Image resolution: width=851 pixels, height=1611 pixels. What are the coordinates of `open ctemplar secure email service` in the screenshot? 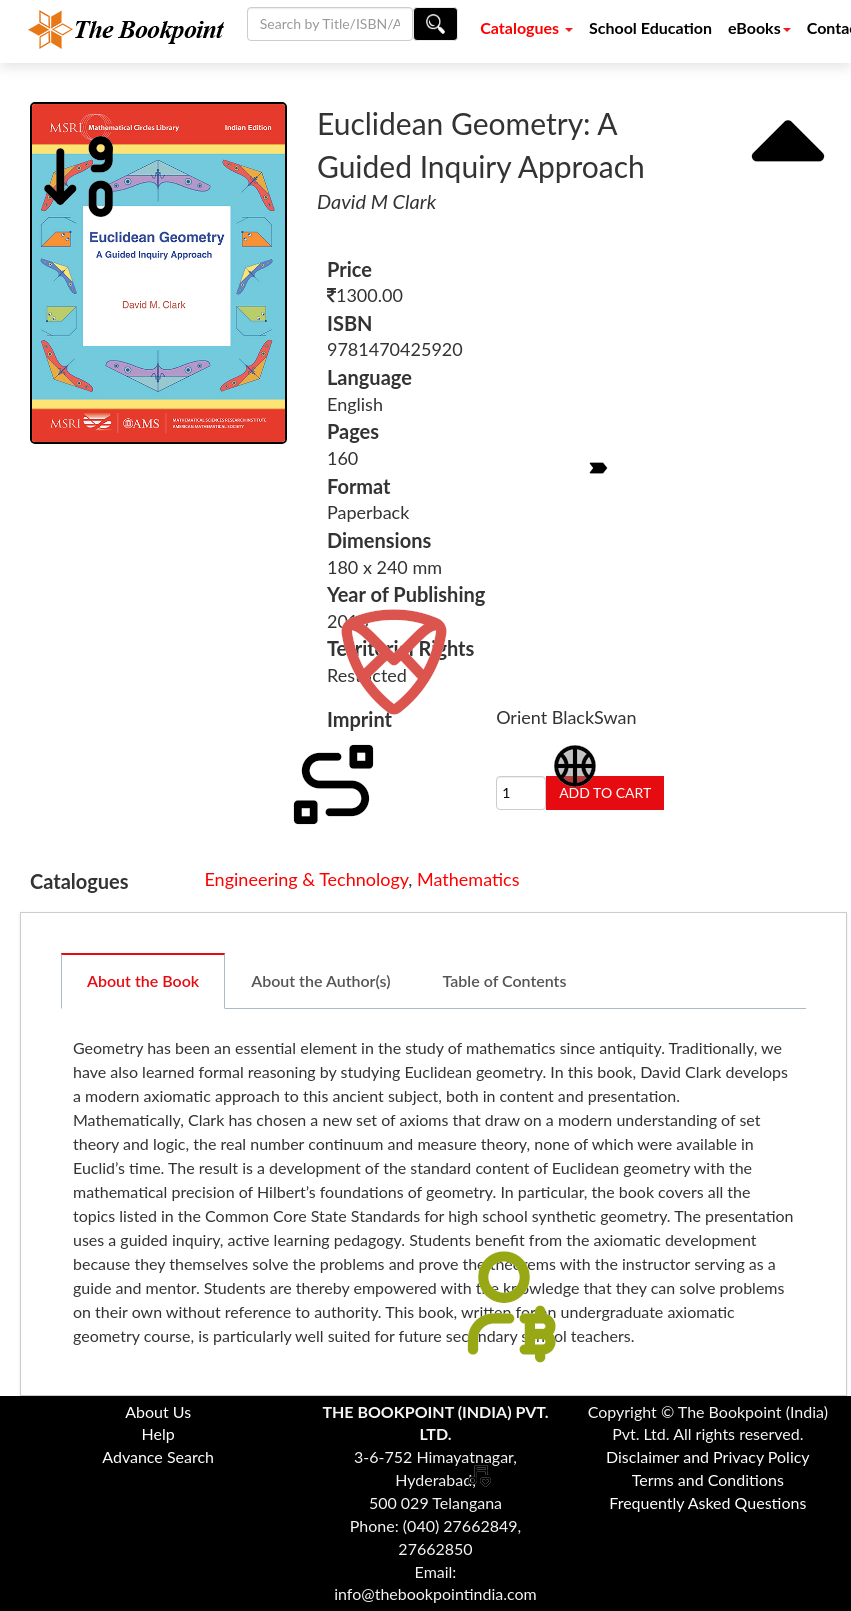 It's located at (394, 662).